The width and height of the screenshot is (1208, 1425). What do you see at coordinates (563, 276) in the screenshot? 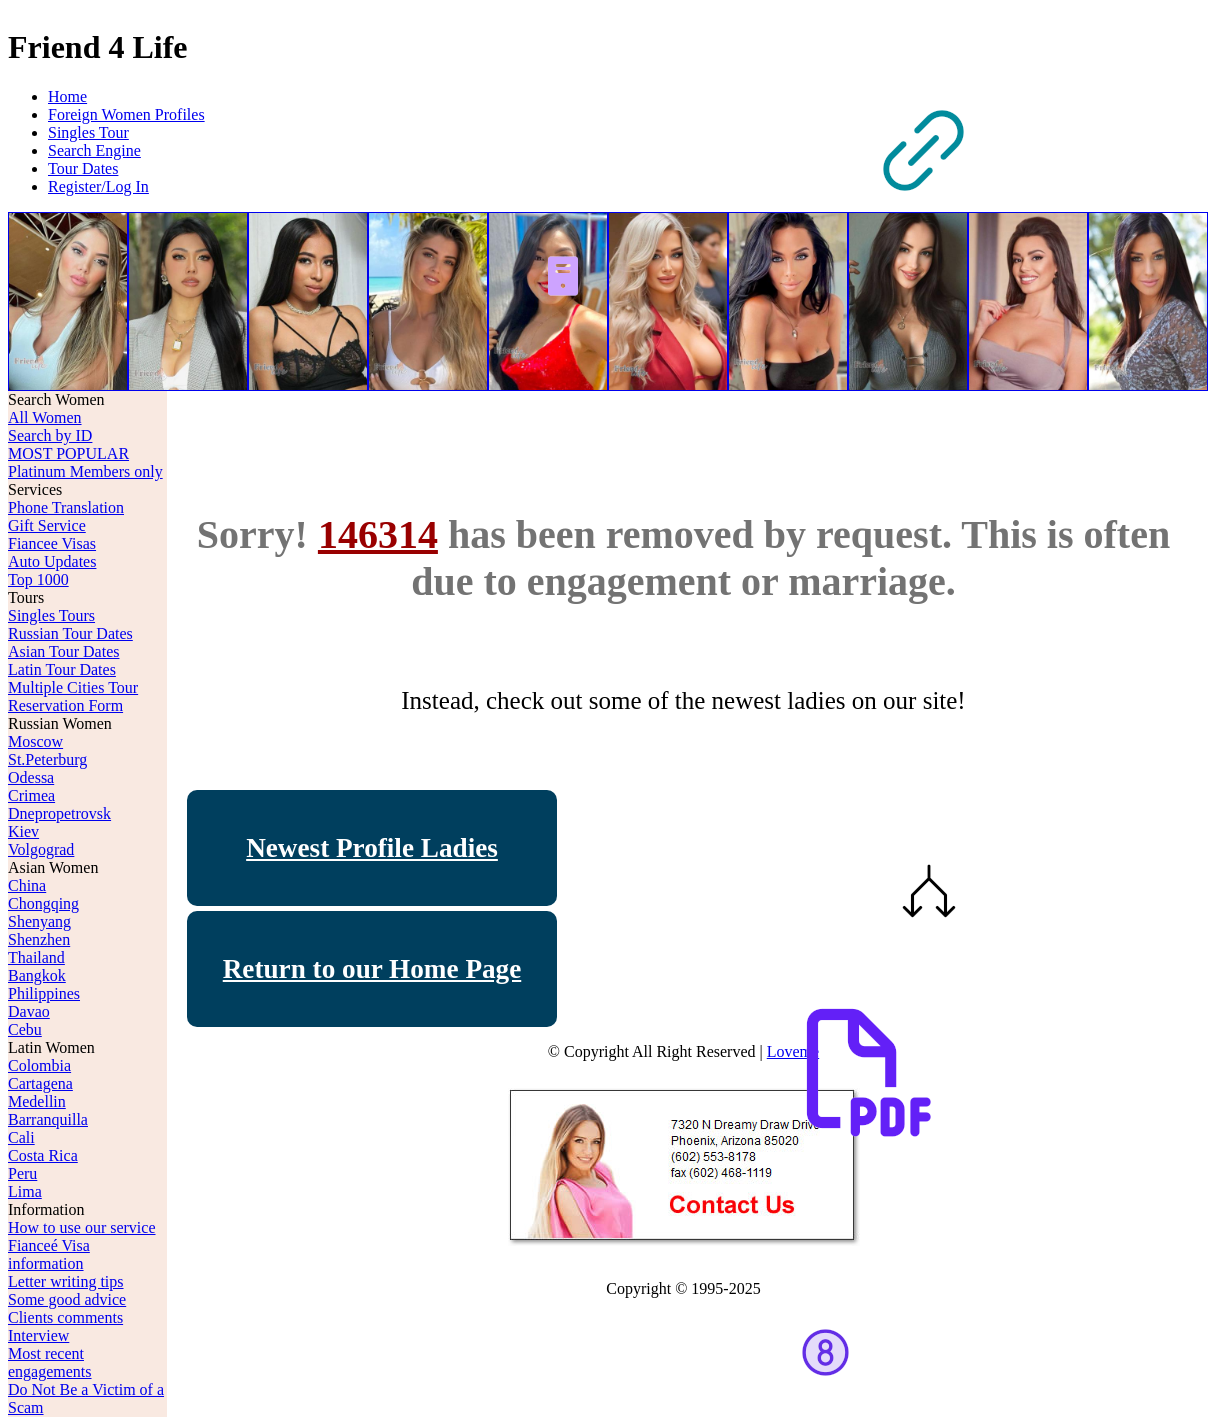
I see `access server or desktop computer settings` at bounding box center [563, 276].